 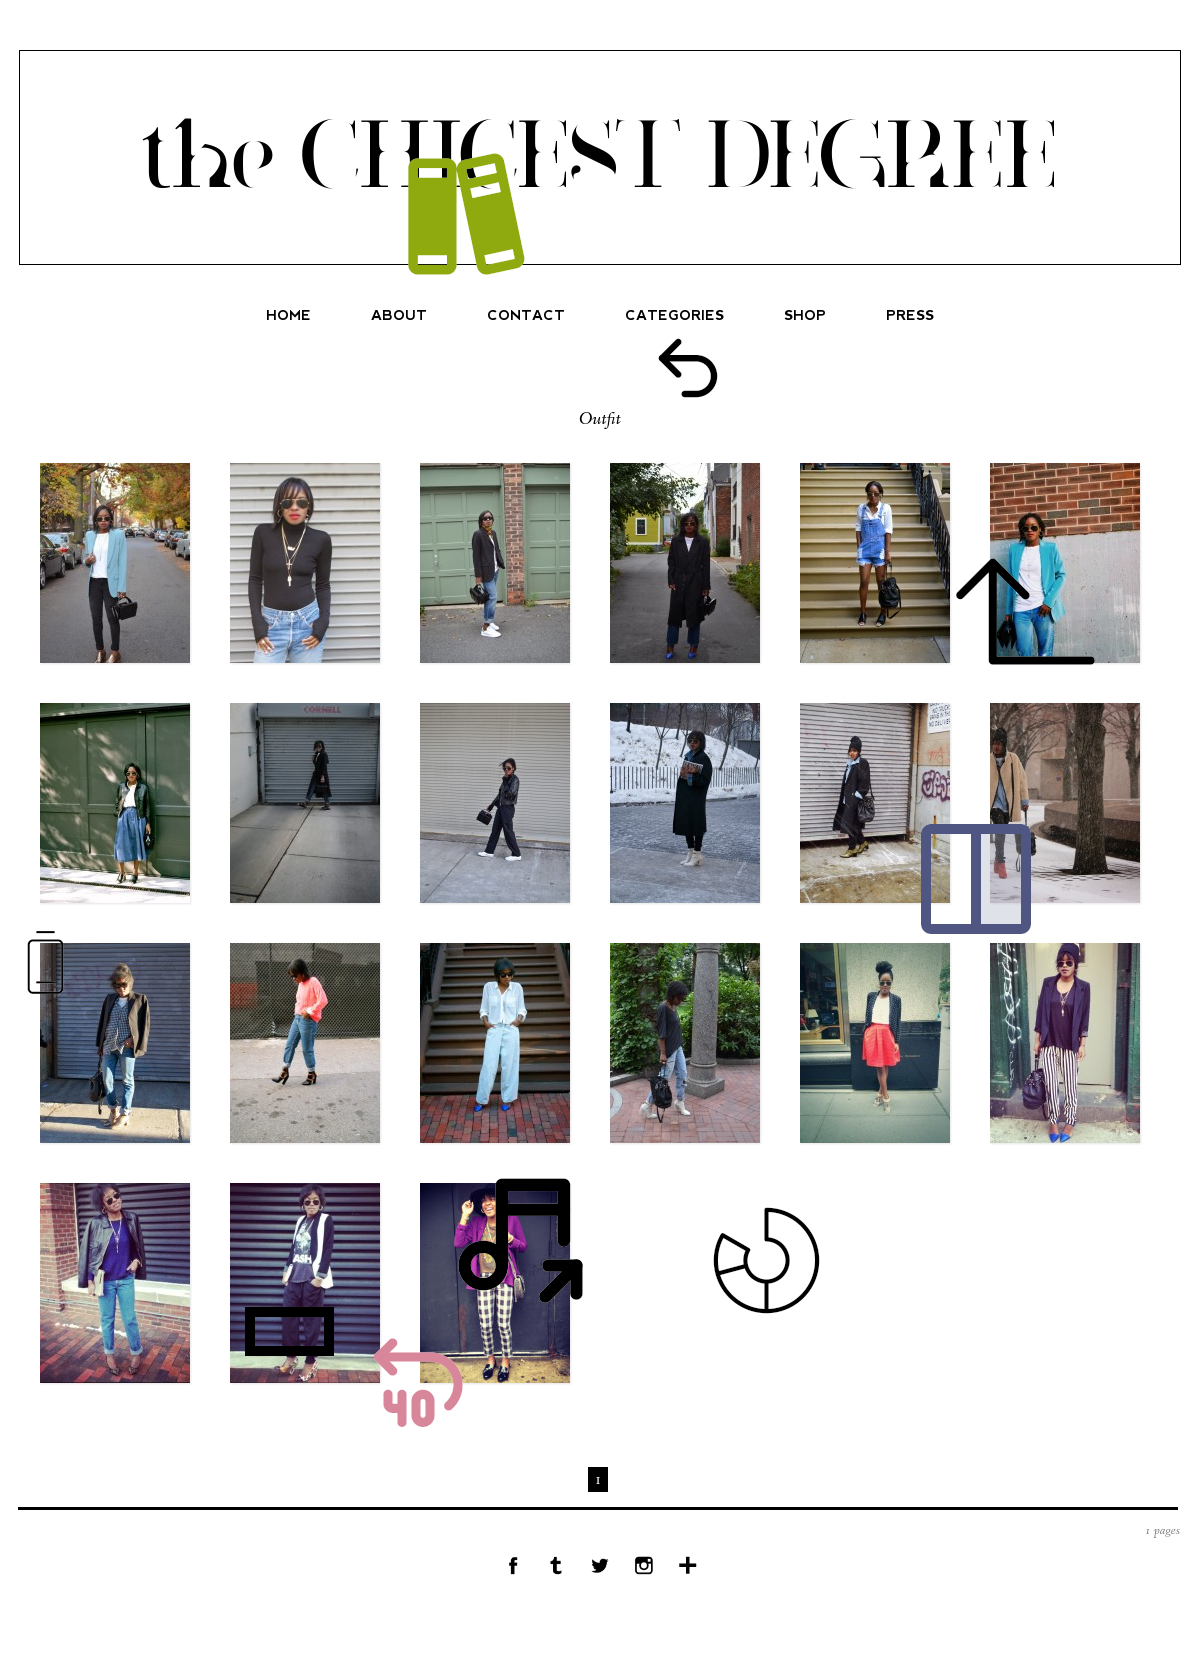 What do you see at coordinates (976, 879) in the screenshot?
I see `toggle half-screen or split view mode` at bounding box center [976, 879].